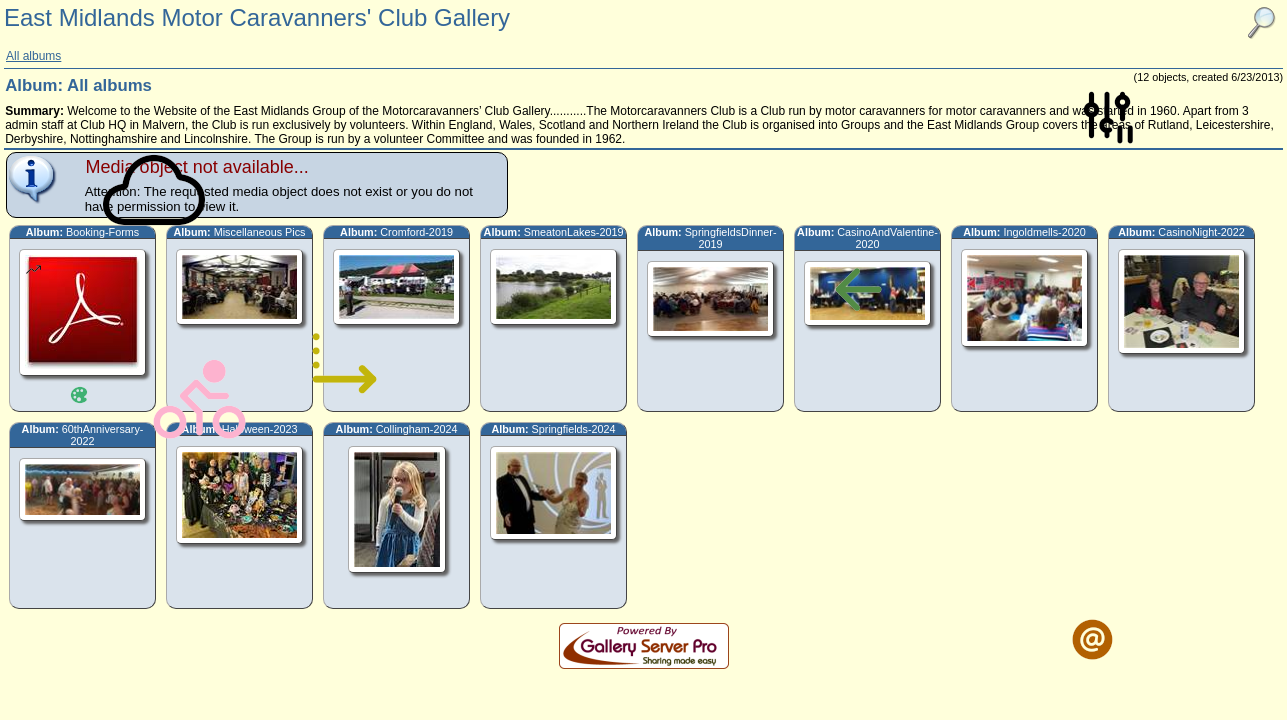  I want to click on access bike rental or cycling options, so click(199, 402).